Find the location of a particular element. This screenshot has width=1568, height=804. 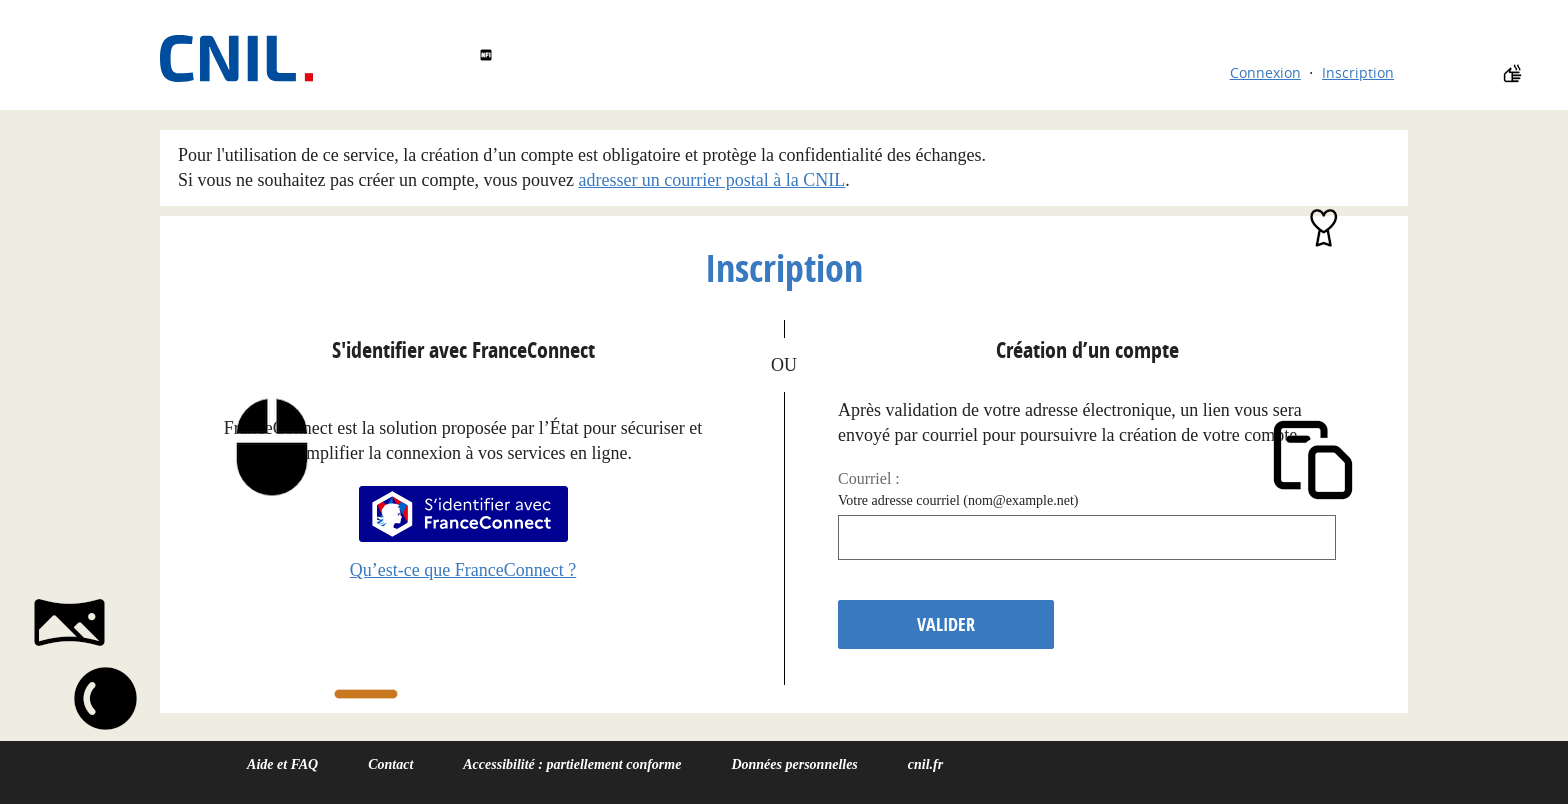

view panorama or wide-angle photos is located at coordinates (69, 622).